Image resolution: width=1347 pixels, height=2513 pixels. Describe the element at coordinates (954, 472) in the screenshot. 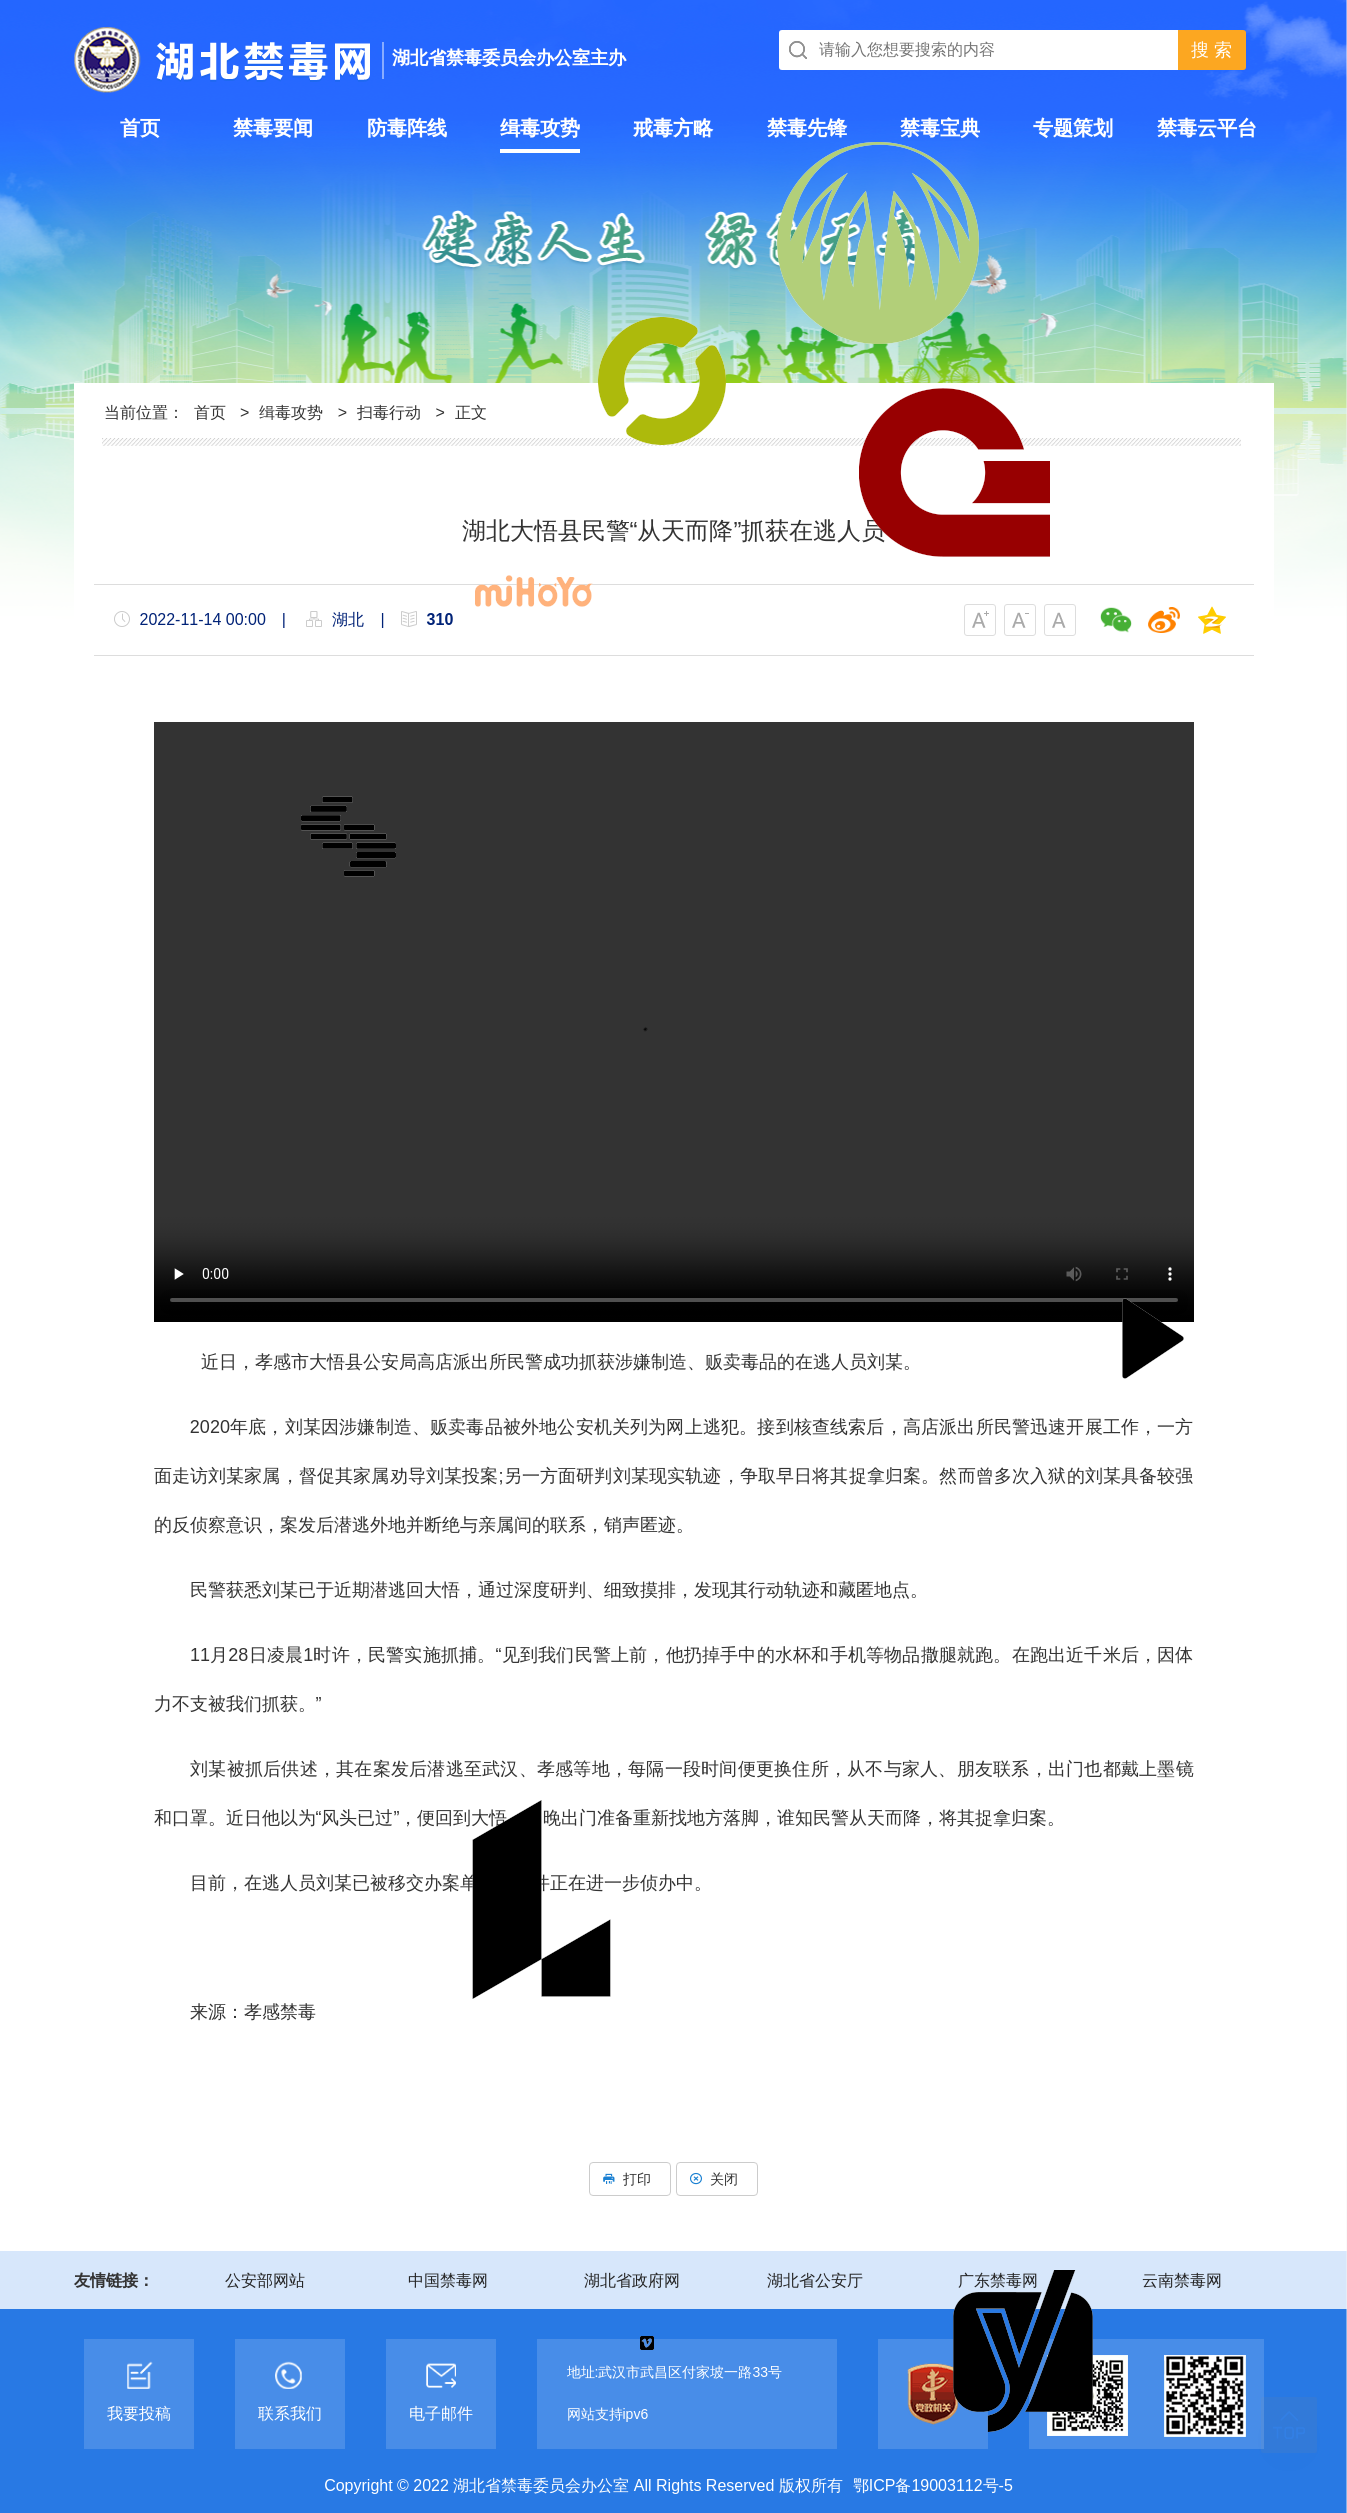

I see `link to Appwrite backend services` at that location.